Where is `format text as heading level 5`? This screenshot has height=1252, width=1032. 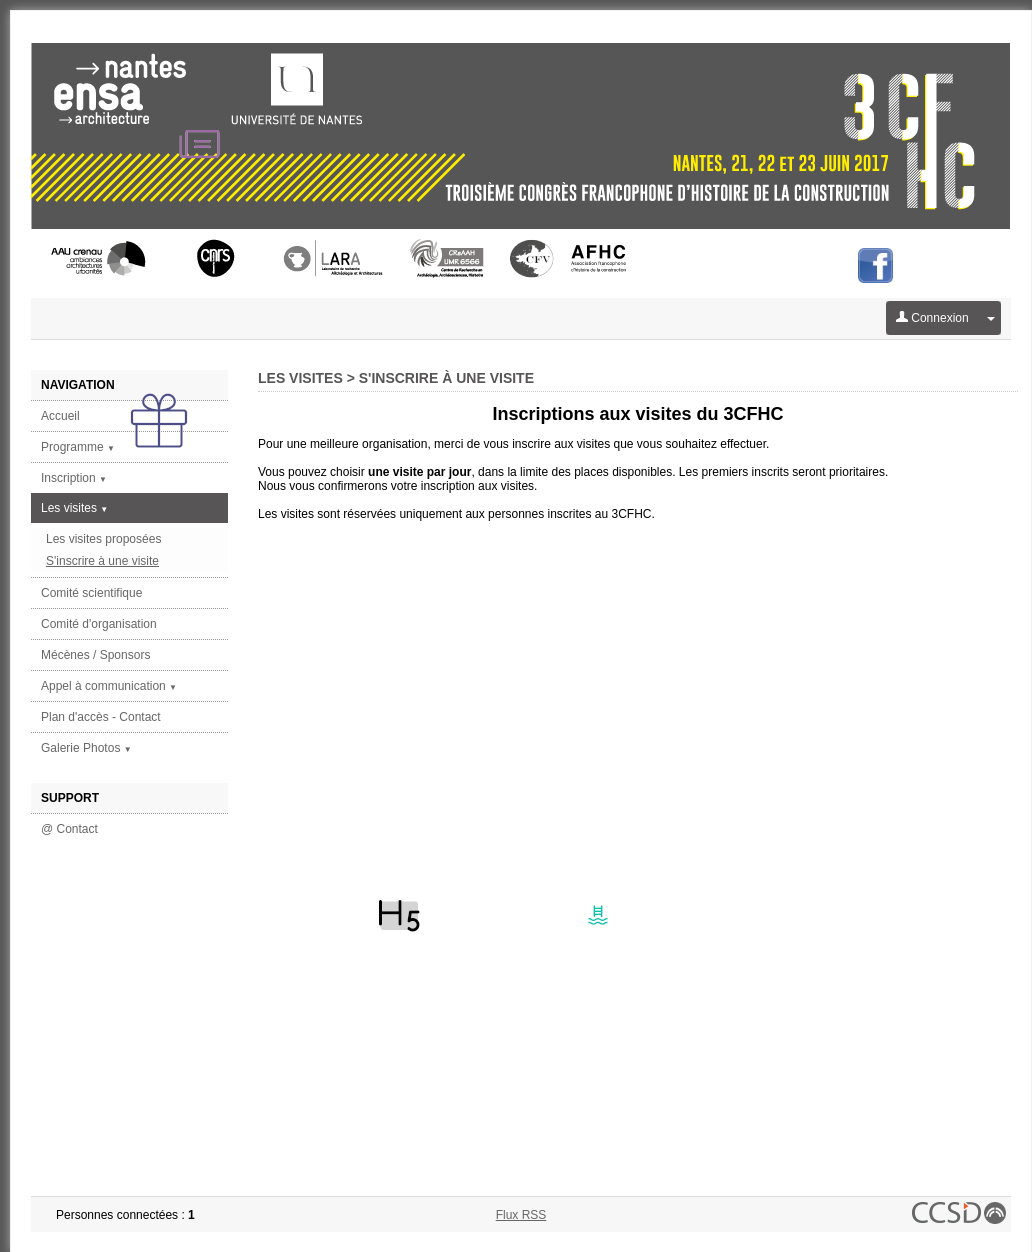 format text as heading level 5 is located at coordinates (397, 915).